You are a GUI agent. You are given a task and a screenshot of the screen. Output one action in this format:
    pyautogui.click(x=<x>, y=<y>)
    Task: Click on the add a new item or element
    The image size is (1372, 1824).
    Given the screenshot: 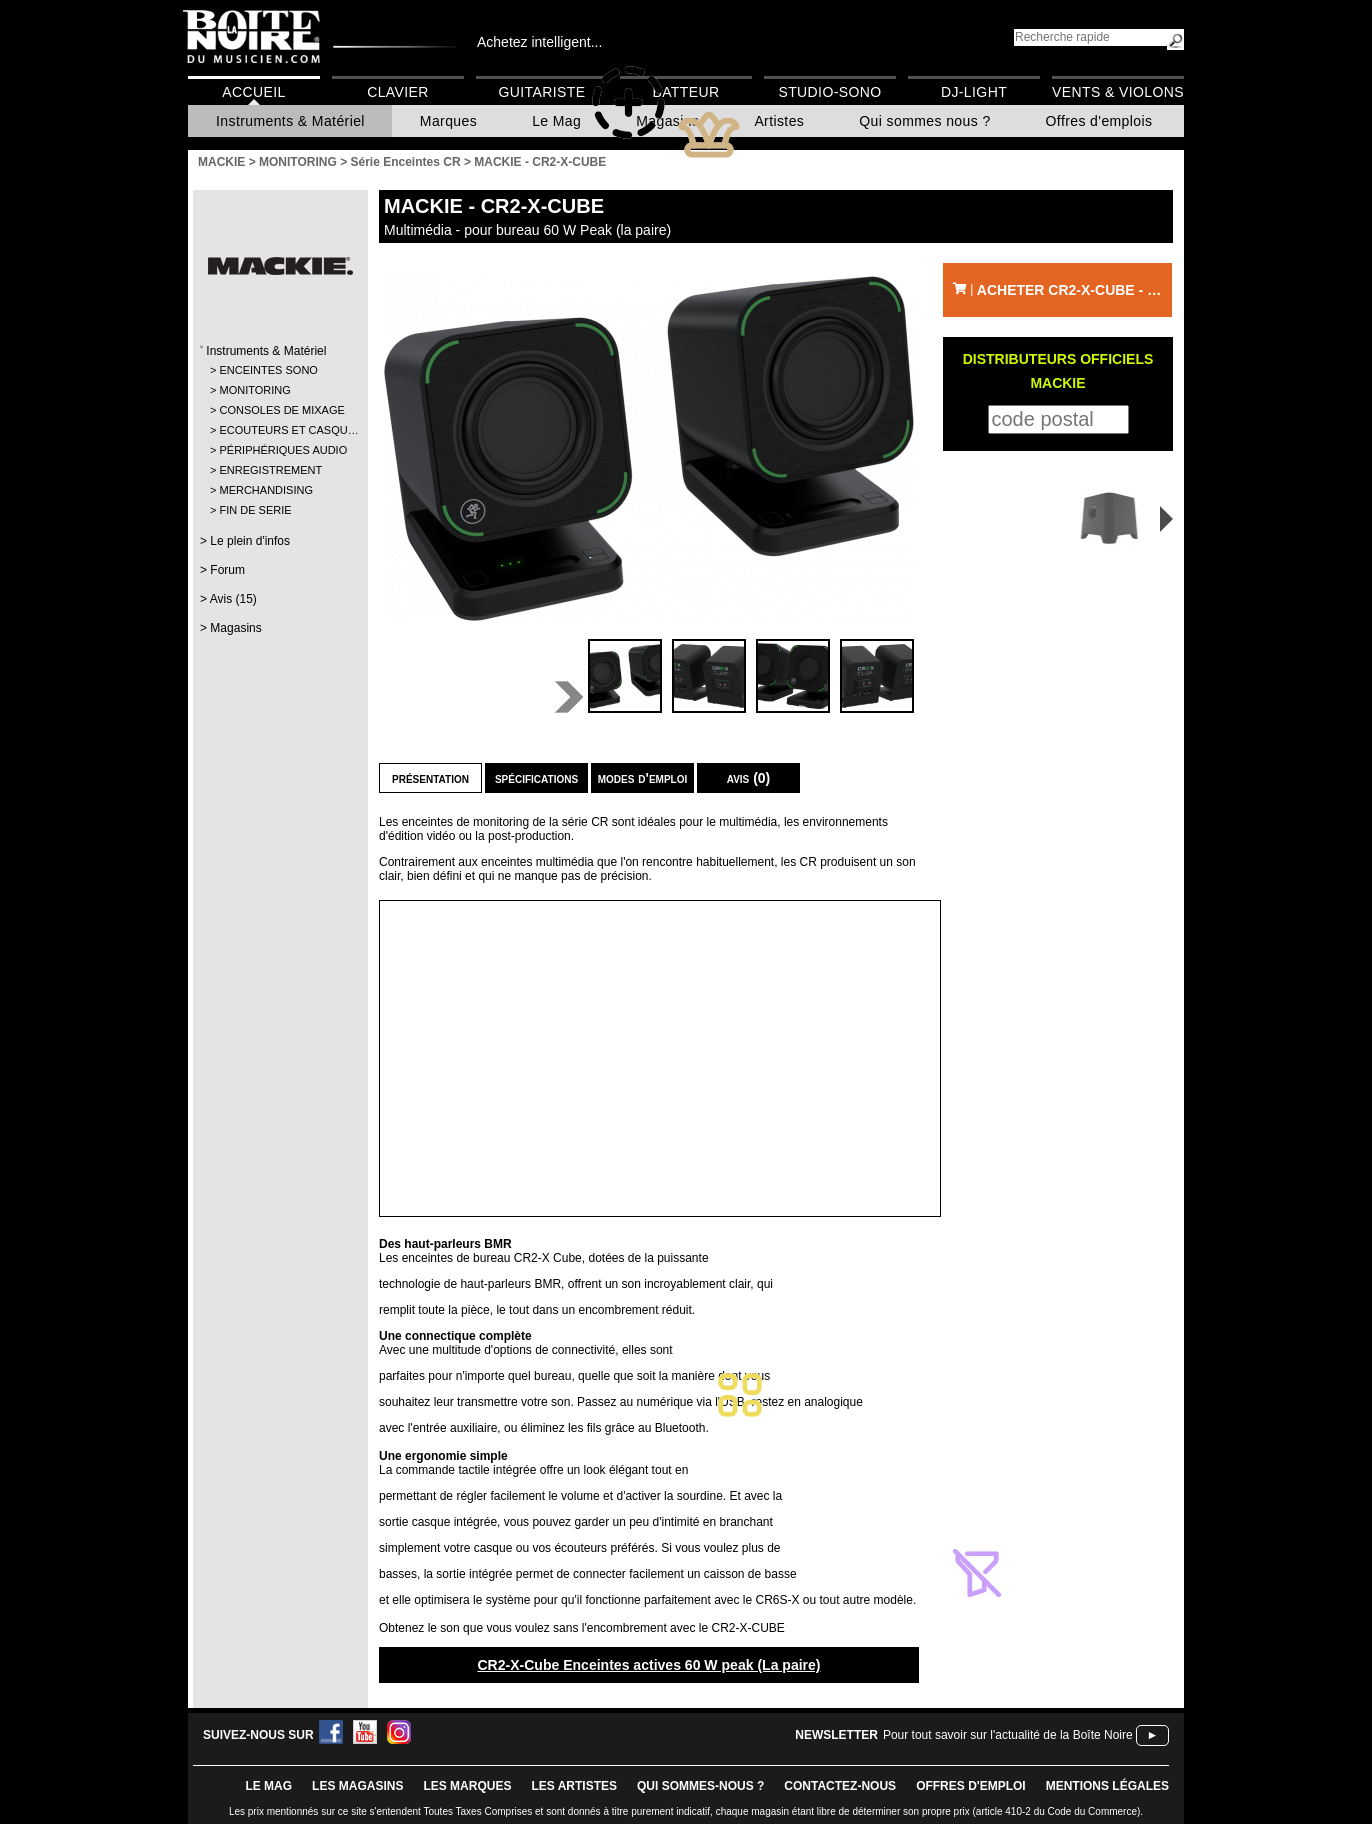 What is the action you would take?
    pyautogui.click(x=628, y=102)
    